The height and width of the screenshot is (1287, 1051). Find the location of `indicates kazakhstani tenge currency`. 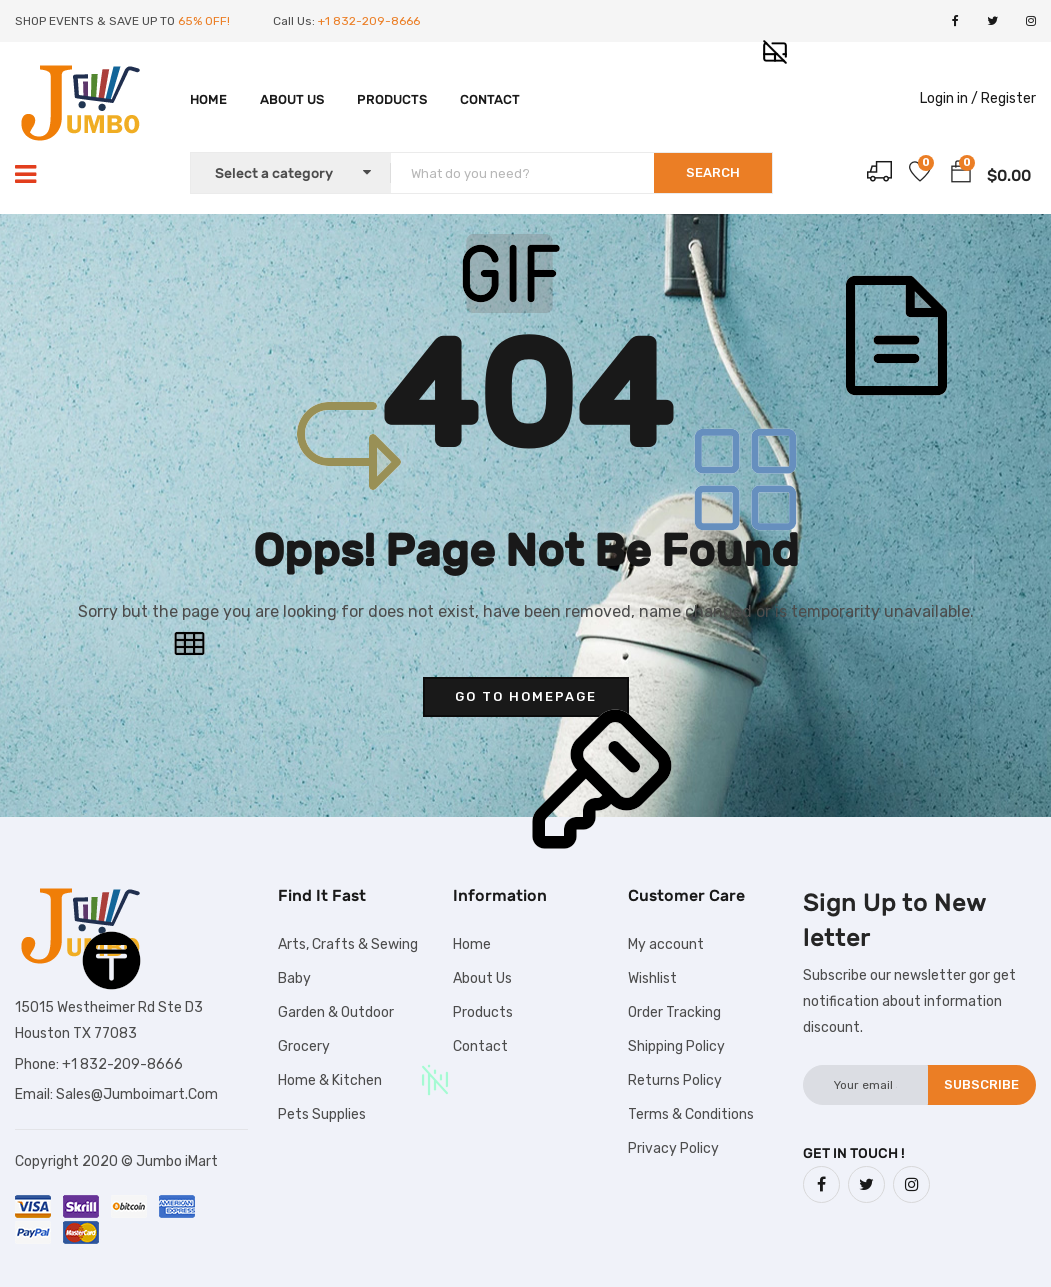

indicates kazakhstani tenge currency is located at coordinates (111, 960).